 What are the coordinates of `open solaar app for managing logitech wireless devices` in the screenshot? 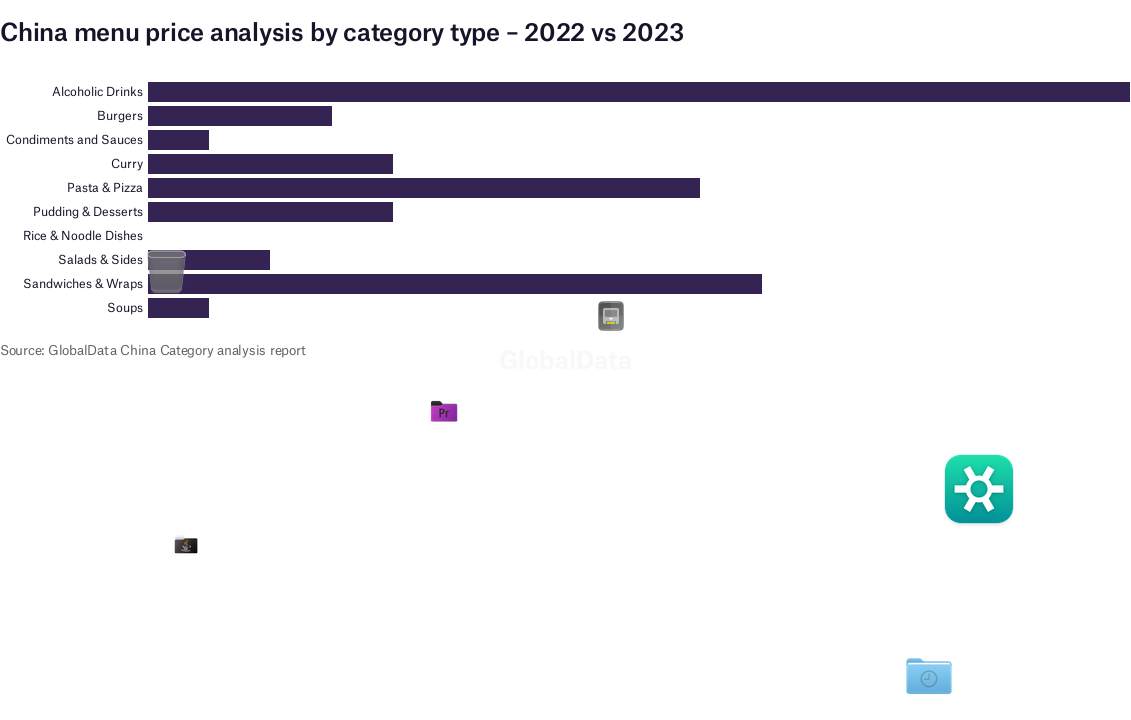 It's located at (979, 489).